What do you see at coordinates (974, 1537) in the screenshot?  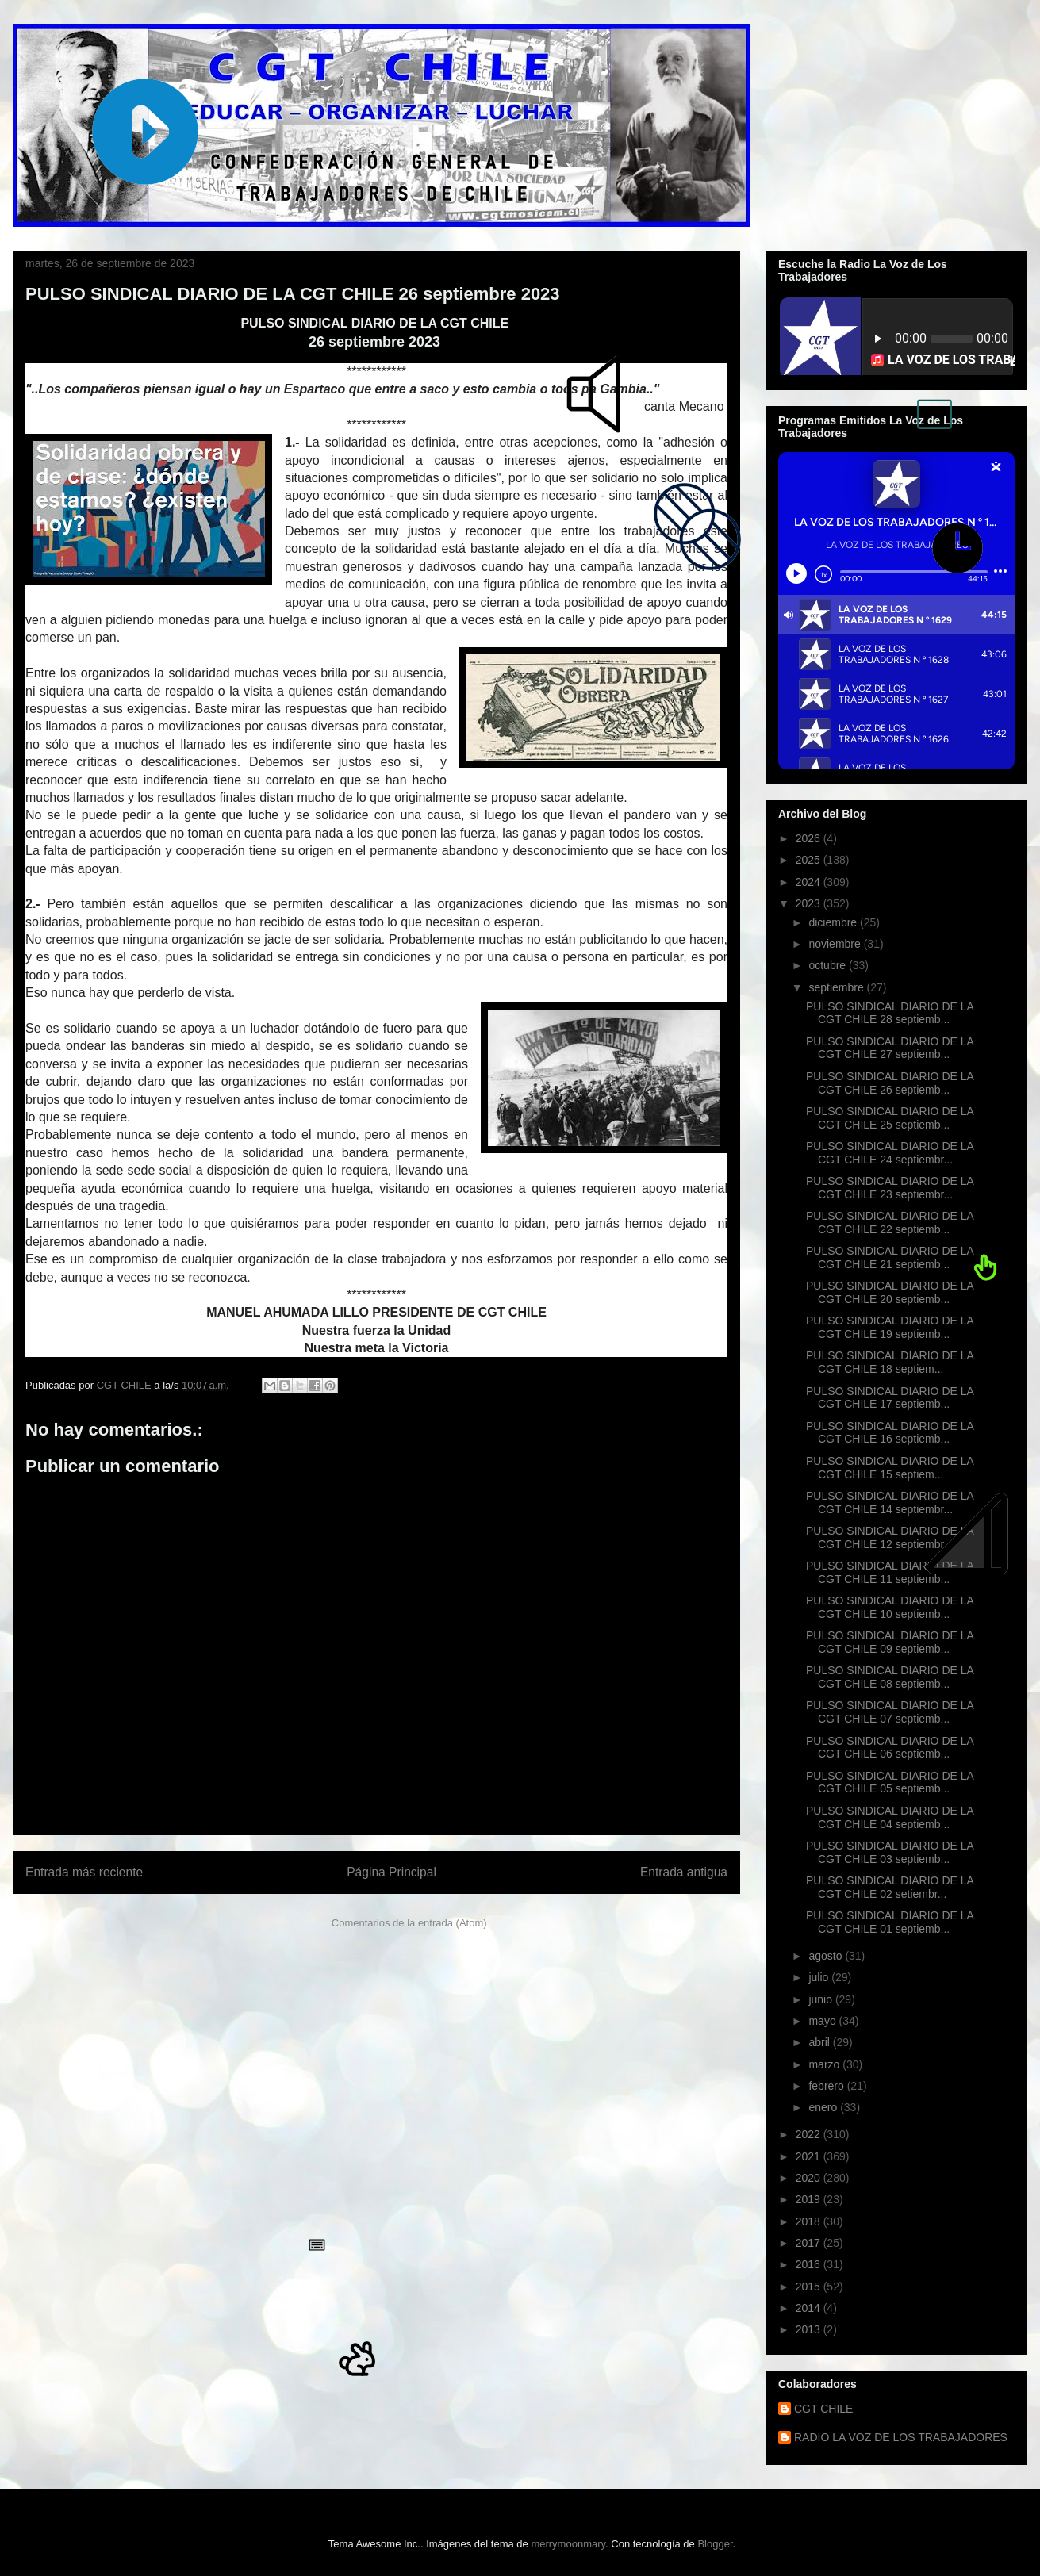 I see `indicates strong cellular network signal` at bounding box center [974, 1537].